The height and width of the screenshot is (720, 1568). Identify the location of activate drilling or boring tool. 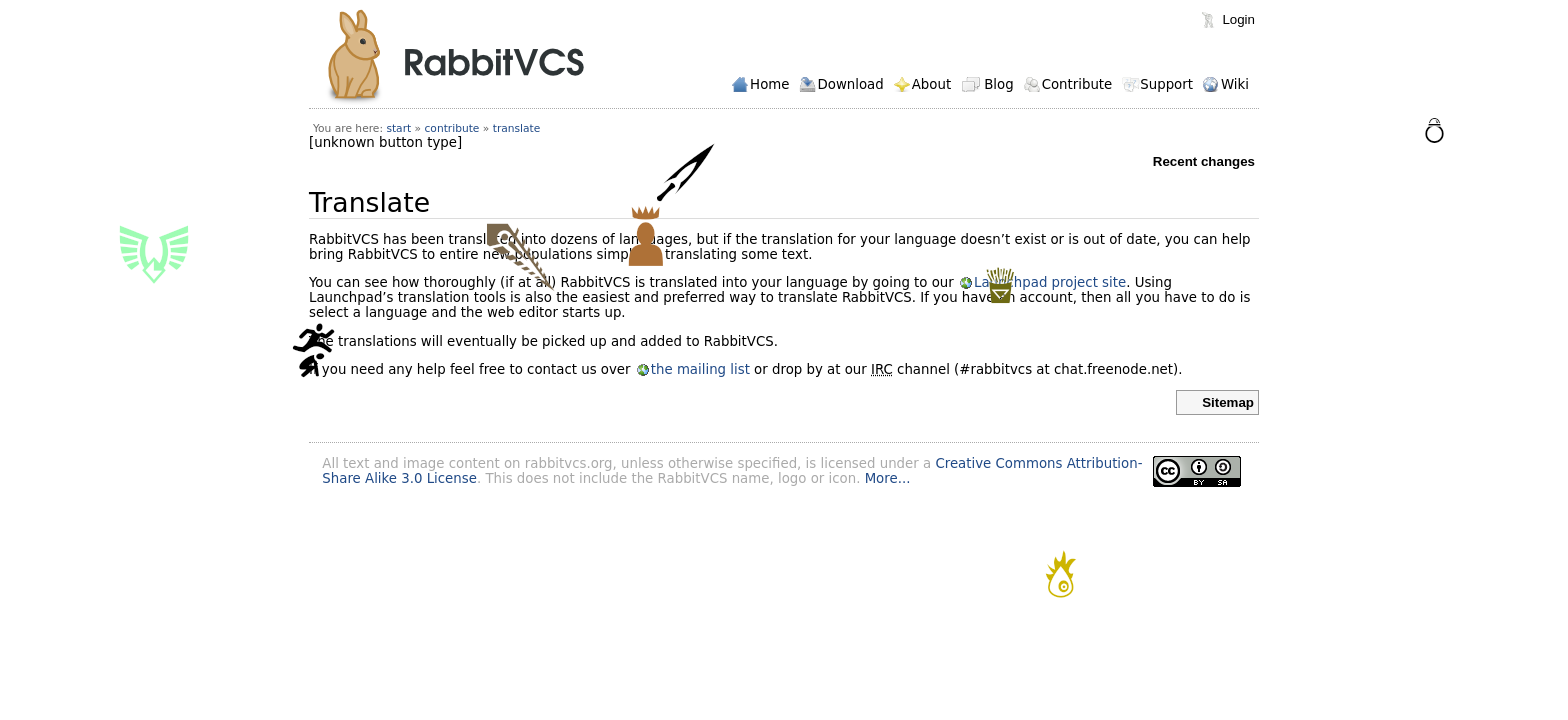
(520, 257).